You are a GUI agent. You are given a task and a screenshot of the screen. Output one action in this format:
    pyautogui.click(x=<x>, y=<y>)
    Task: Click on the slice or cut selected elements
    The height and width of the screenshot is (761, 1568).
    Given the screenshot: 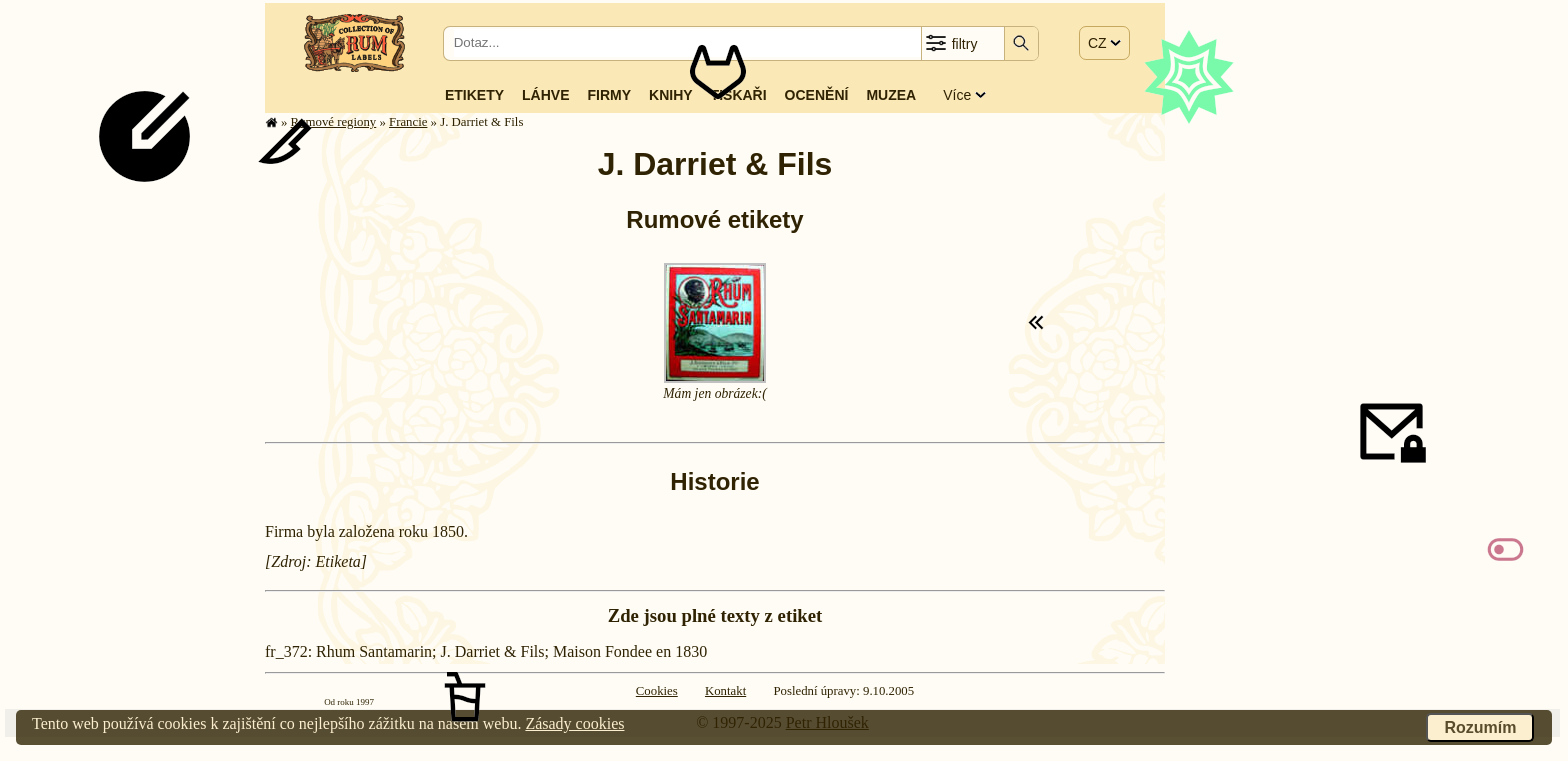 What is the action you would take?
    pyautogui.click(x=285, y=141)
    